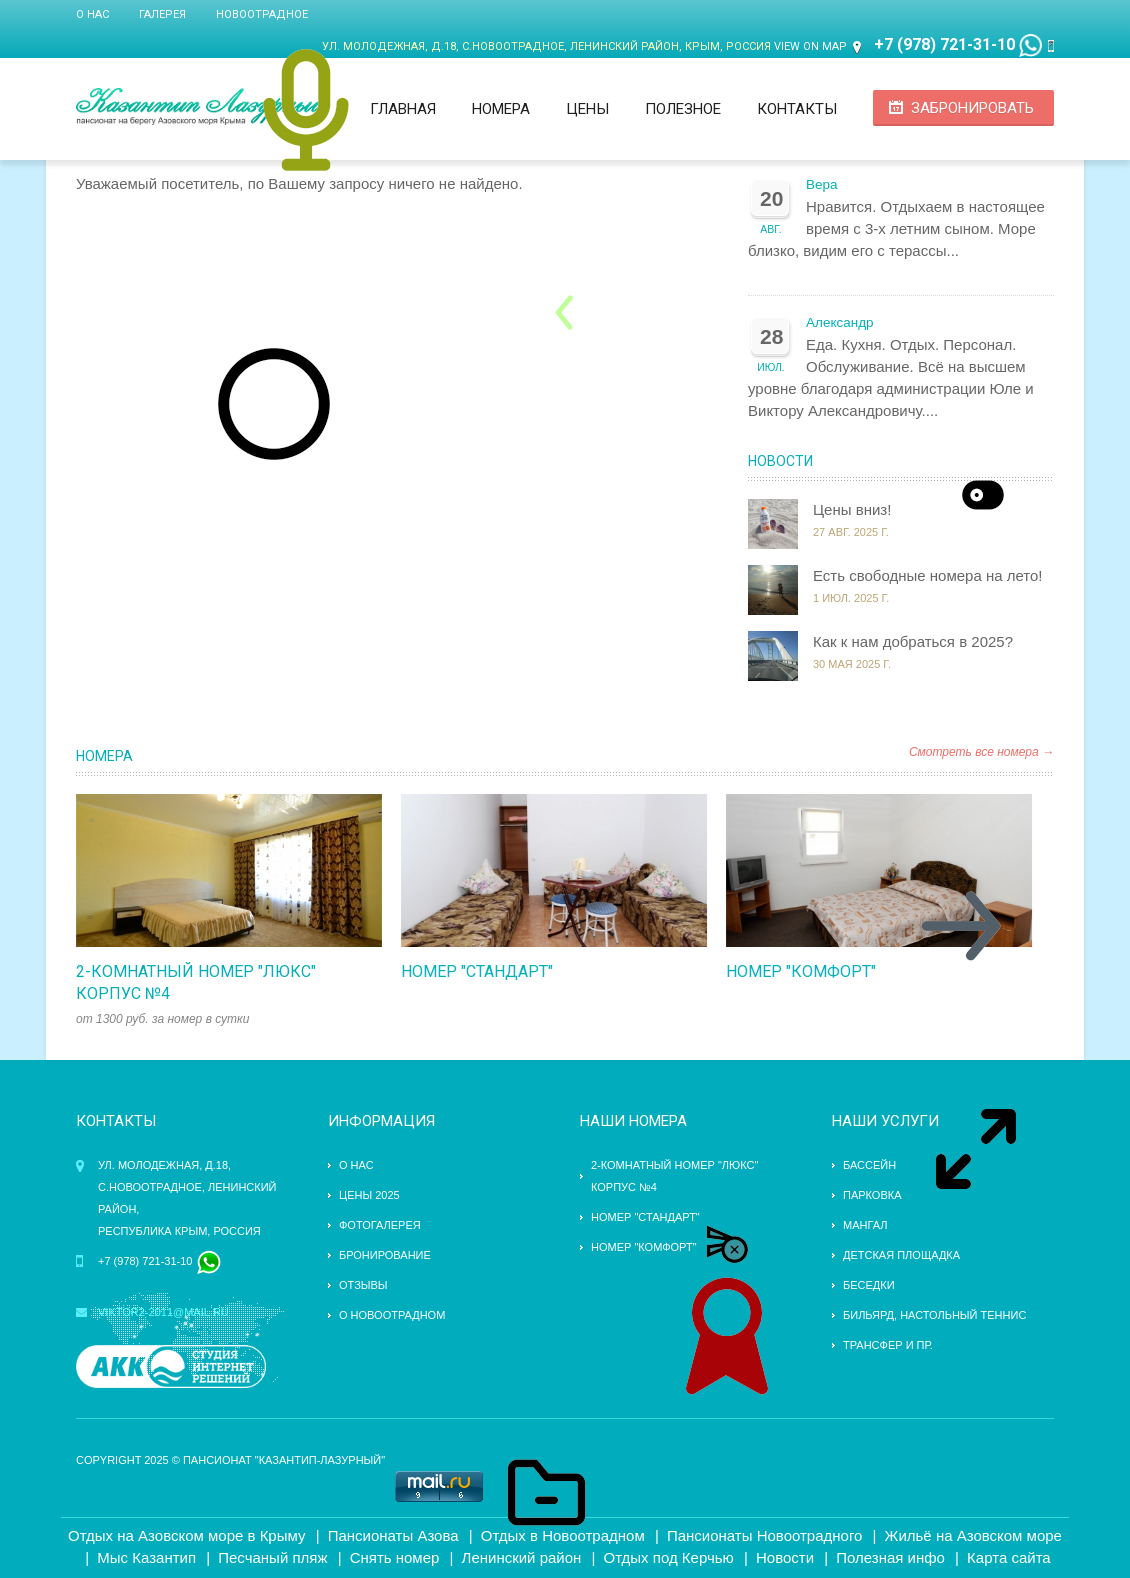  Describe the element at coordinates (726, 1241) in the screenshot. I see `cancel a scheduled message` at that location.